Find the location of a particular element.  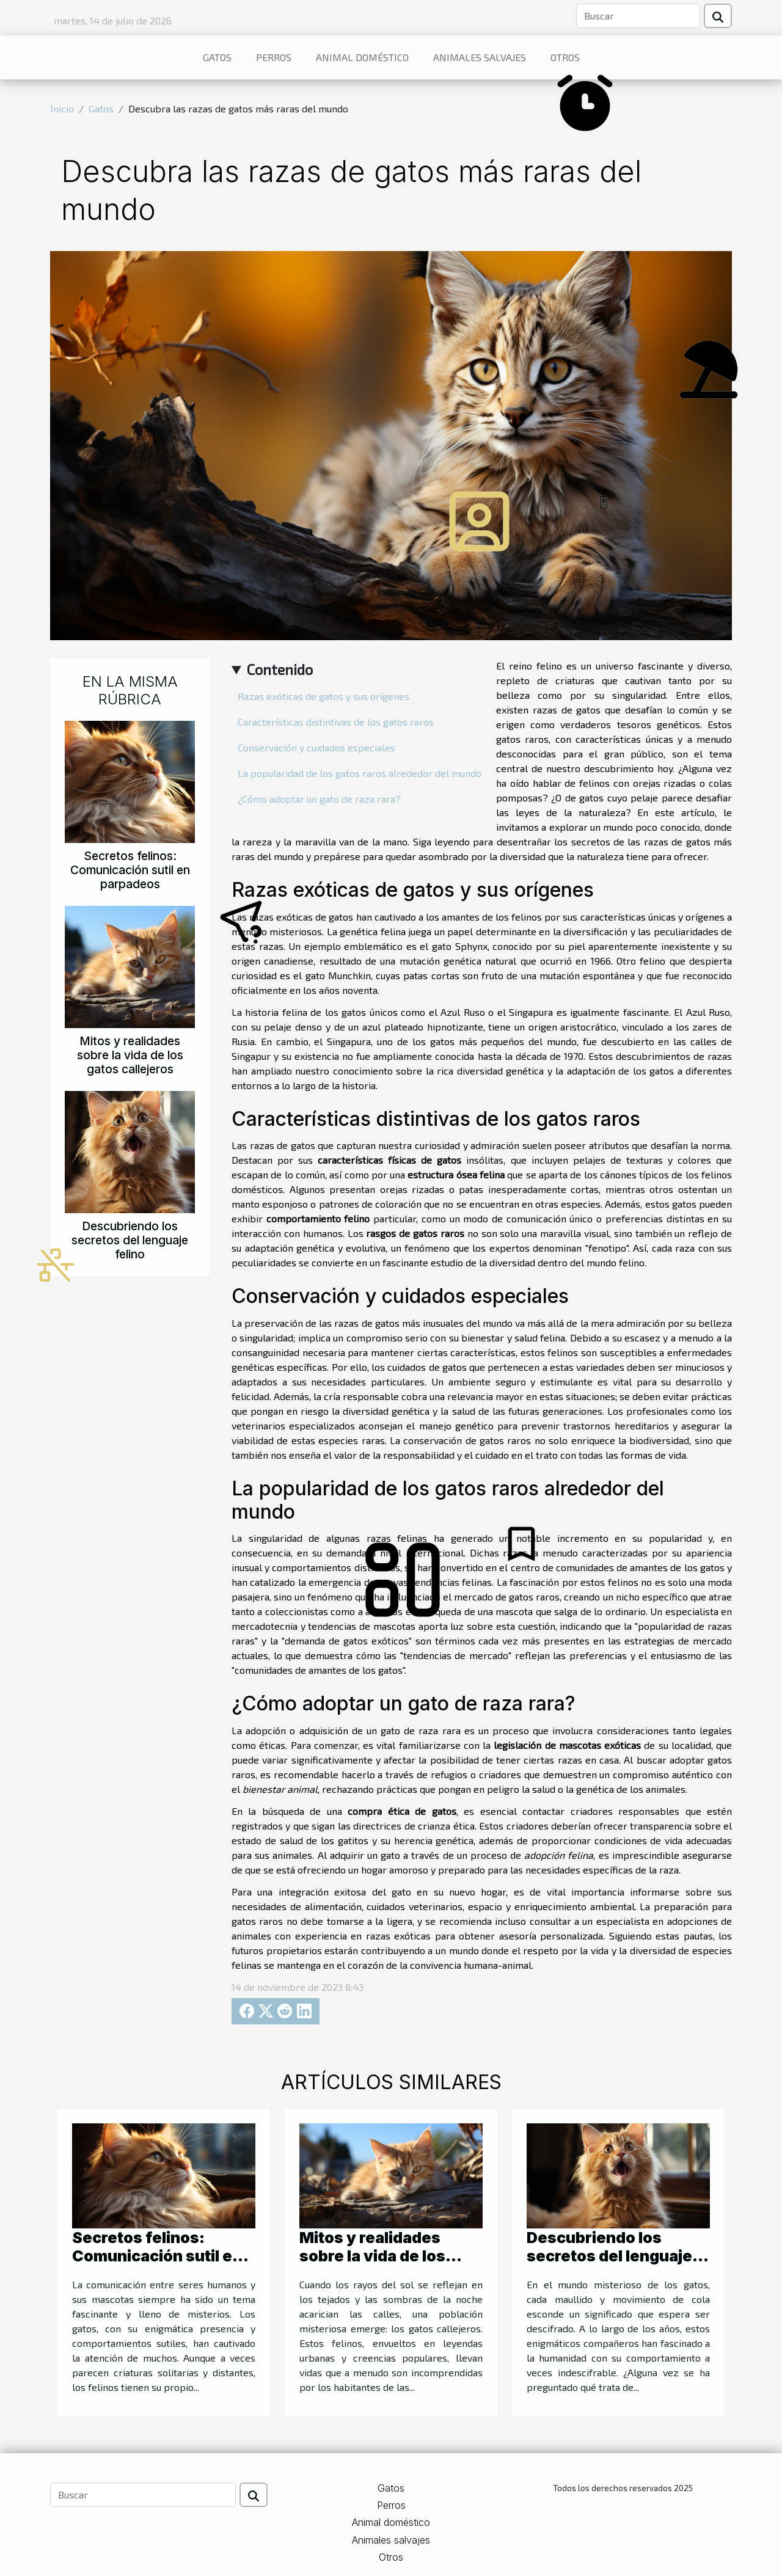

network connection unavailable is located at coordinates (56, 1266).